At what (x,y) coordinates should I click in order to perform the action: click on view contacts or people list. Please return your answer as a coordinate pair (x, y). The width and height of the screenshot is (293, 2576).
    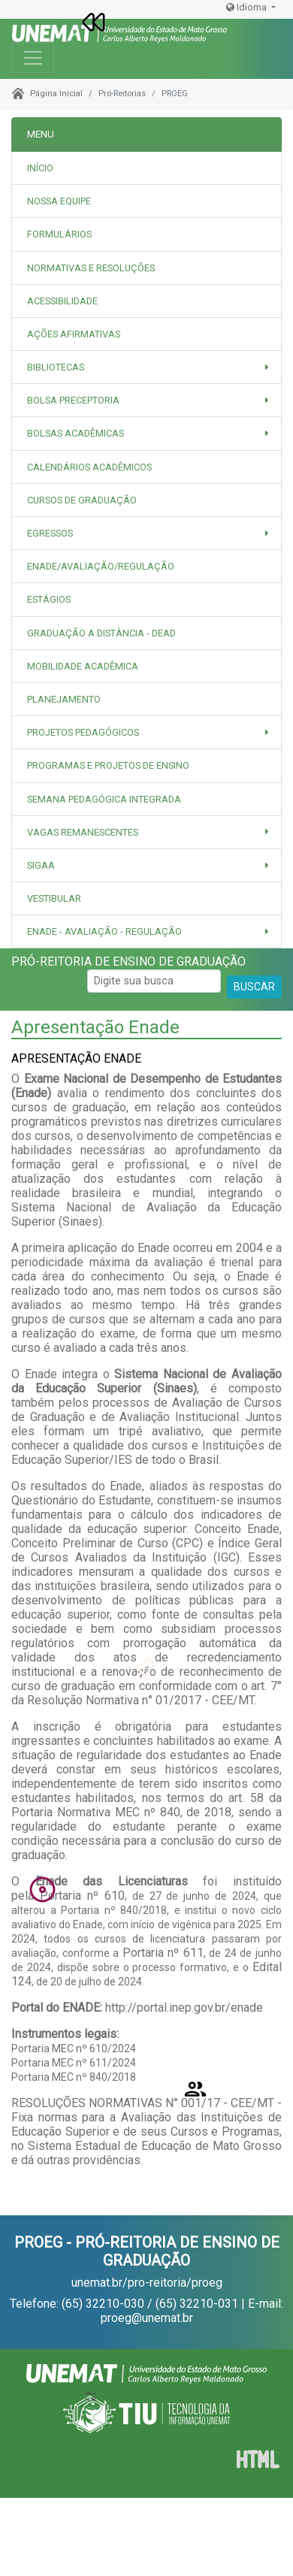
    Looking at the image, I should click on (195, 2089).